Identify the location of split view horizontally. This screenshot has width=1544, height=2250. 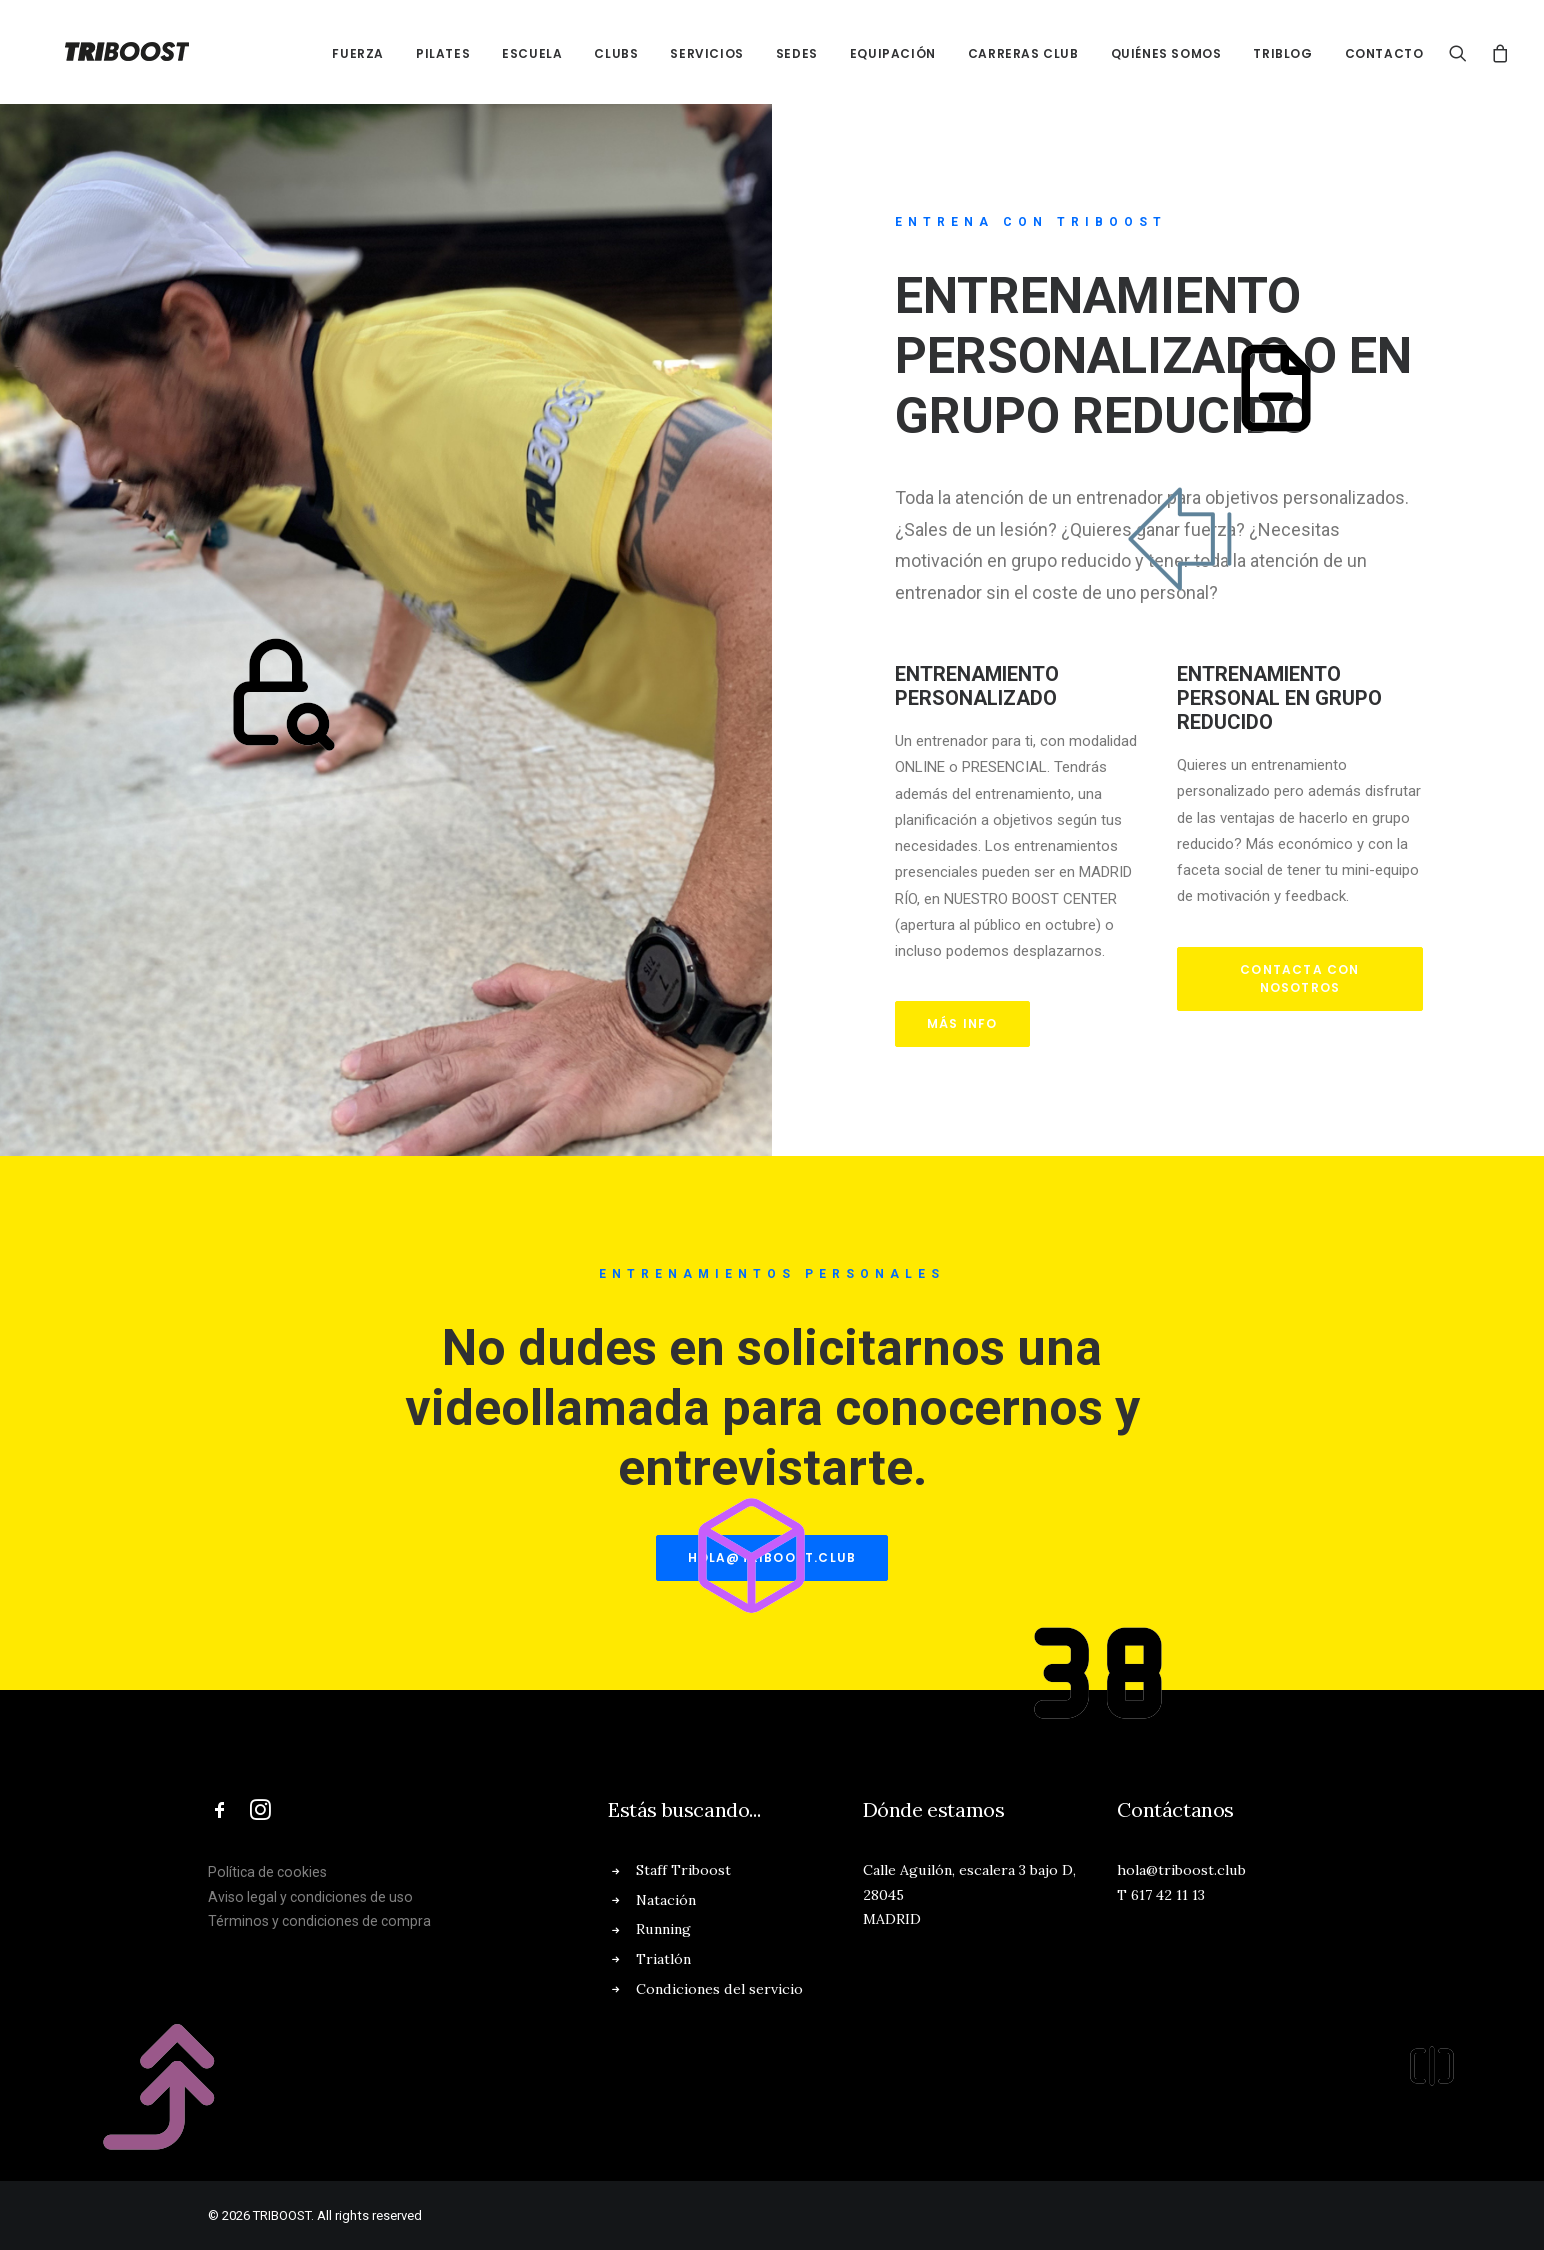
(1432, 2066).